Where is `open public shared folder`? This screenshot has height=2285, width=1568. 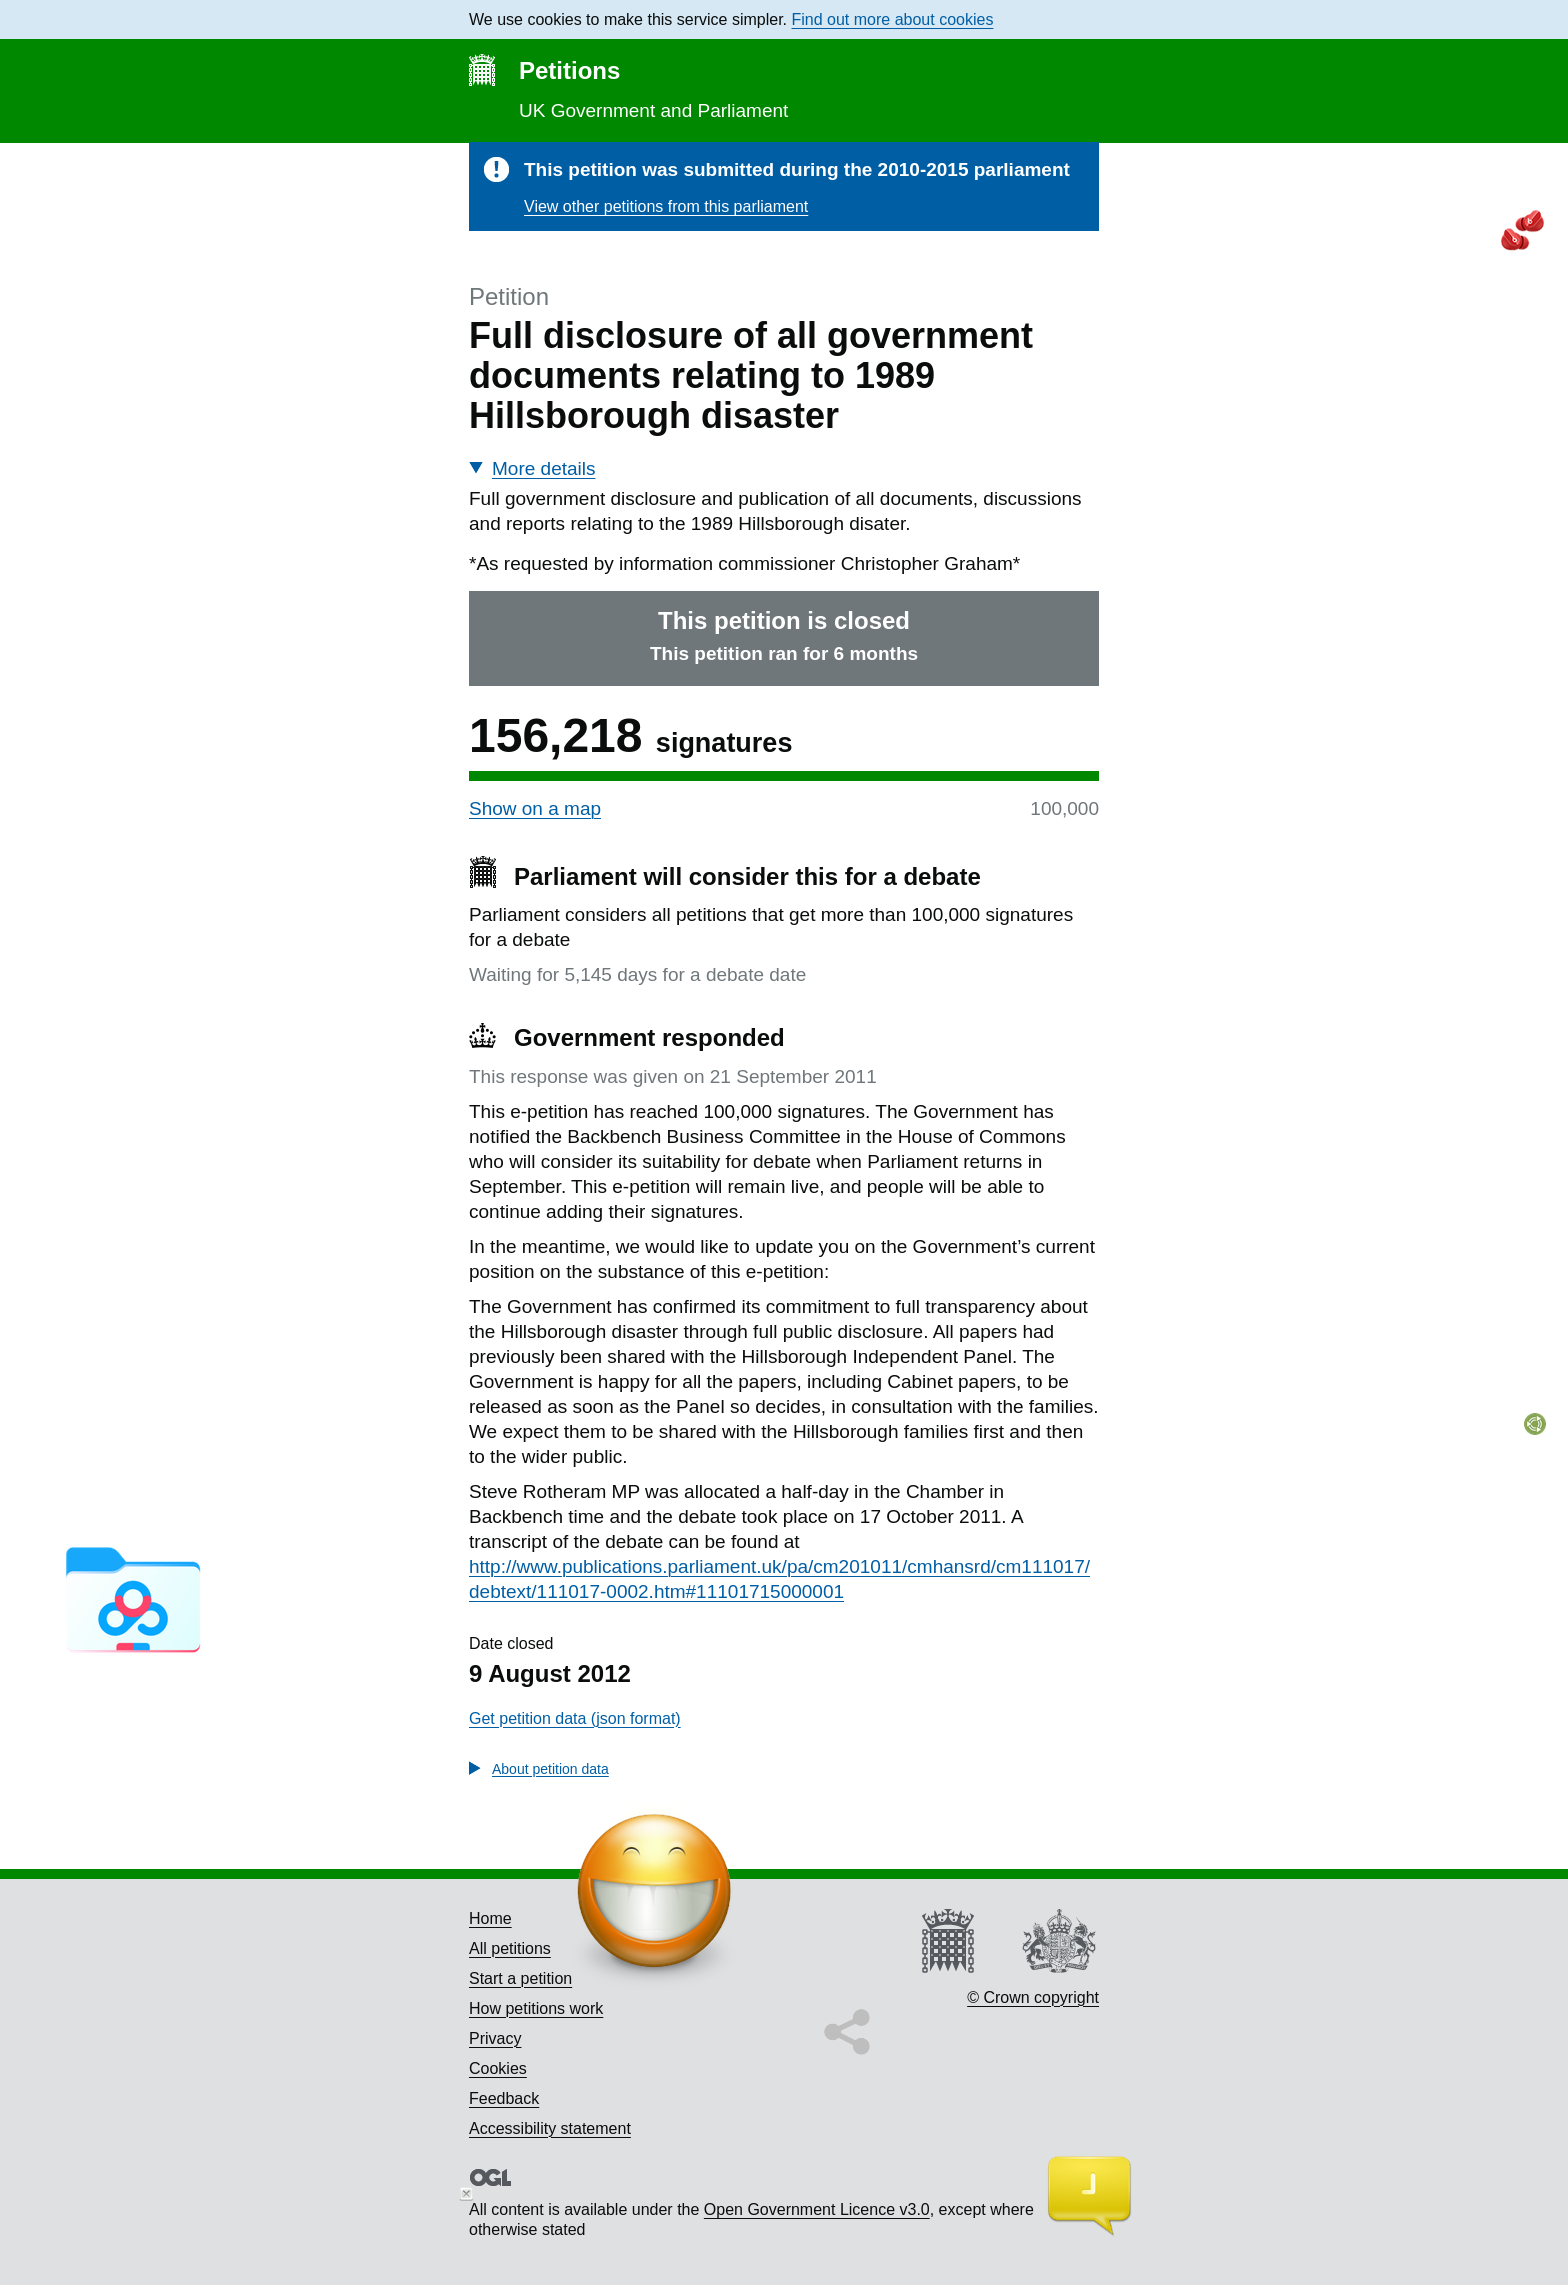
open public shared folder is located at coordinates (847, 2032).